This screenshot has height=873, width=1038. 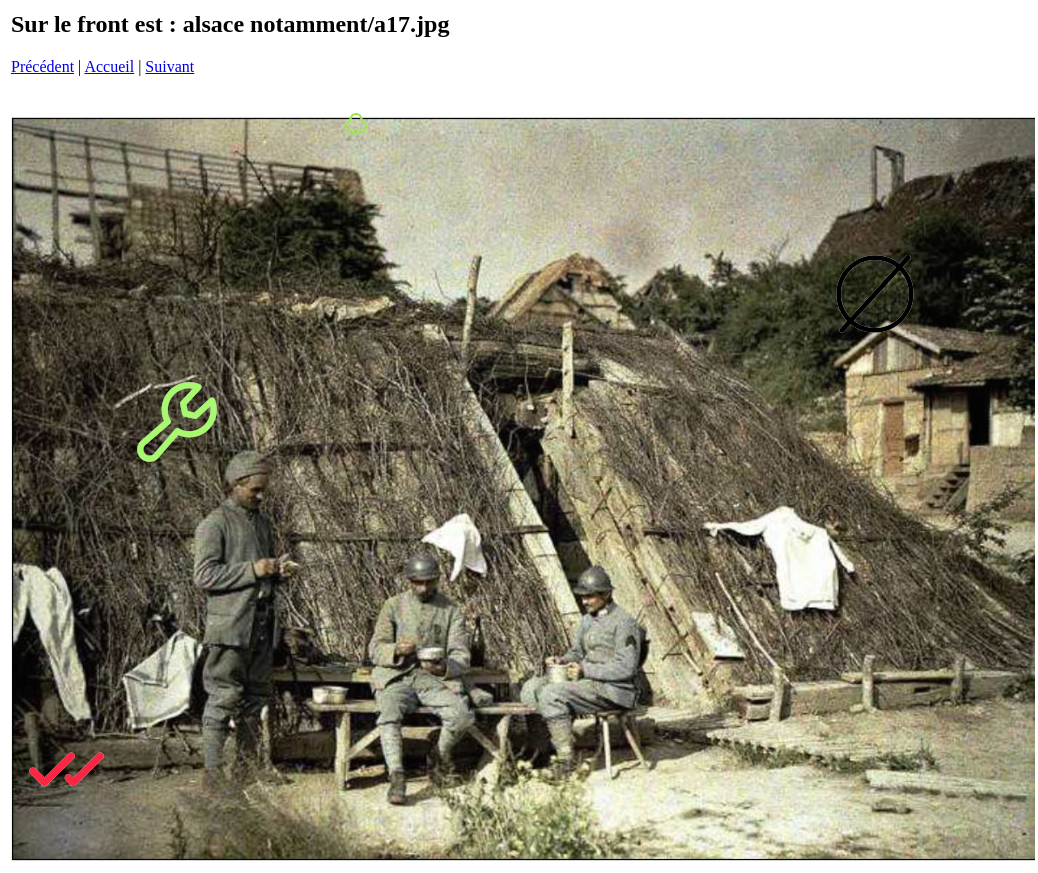 What do you see at coordinates (875, 294) in the screenshot?
I see `indicates an empty or null state` at bounding box center [875, 294].